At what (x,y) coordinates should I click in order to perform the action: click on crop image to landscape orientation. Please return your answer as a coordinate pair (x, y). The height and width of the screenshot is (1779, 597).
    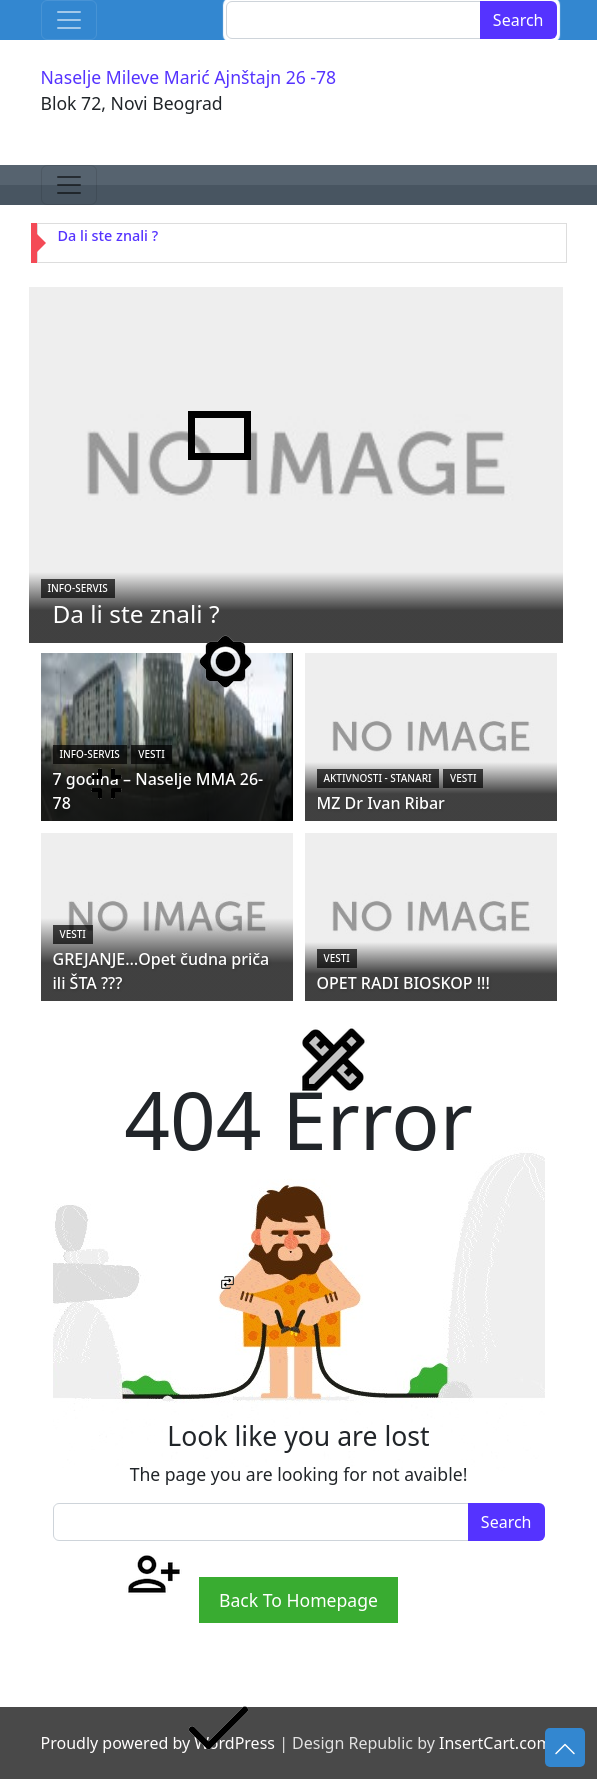
    Looking at the image, I should click on (219, 435).